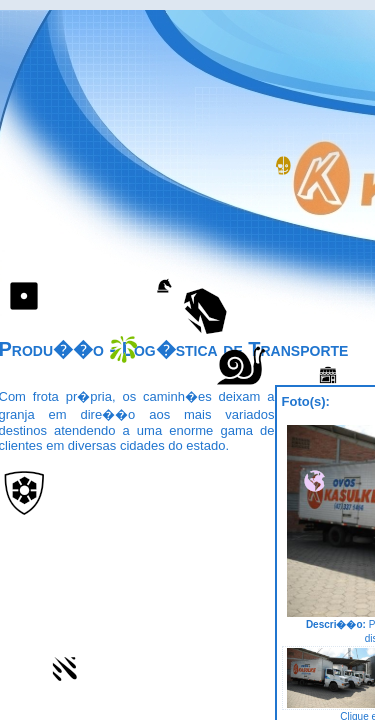 Image resolution: width=375 pixels, height=720 pixels. What do you see at coordinates (65, 669) in the screenshot?
I see `indicates heavy rain weather condition` at bounding box center [65, 669].